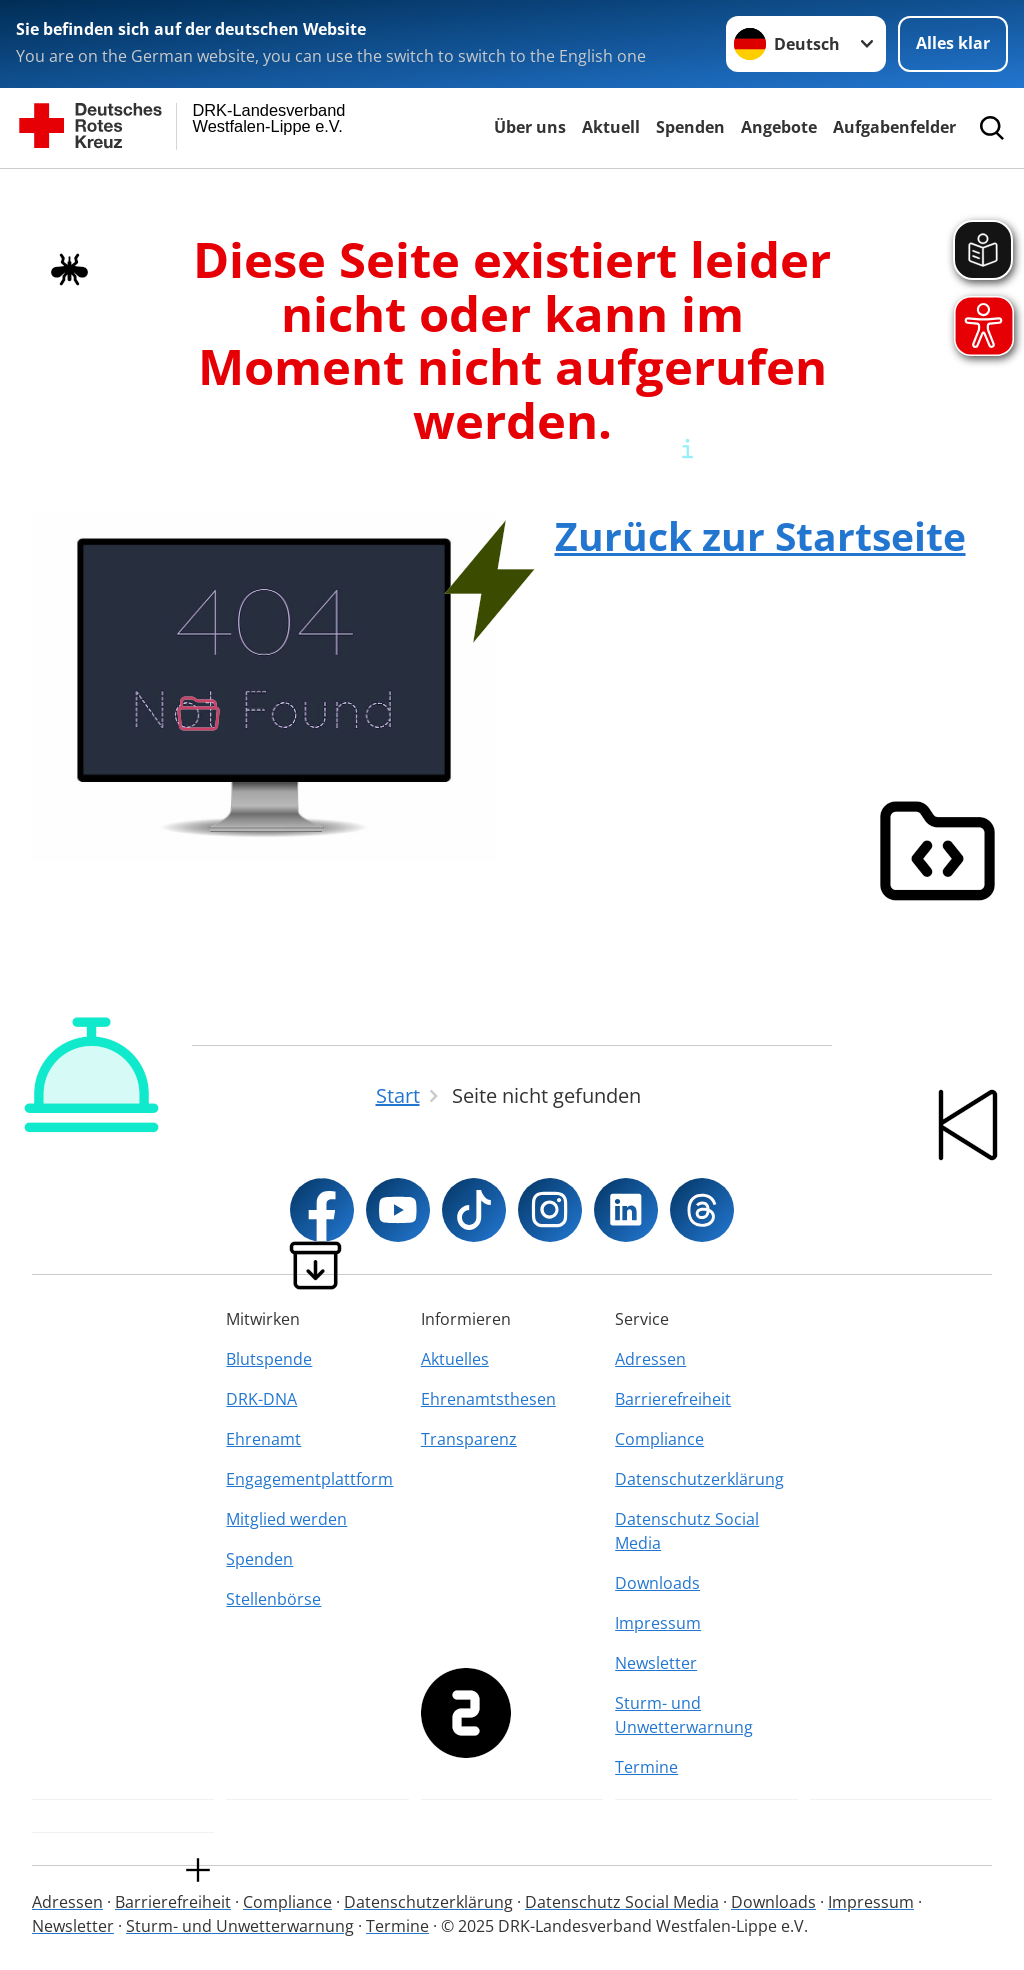 The width and height of the screenshot is (1024, 1970). What do you see at coordinates (198, 713) in the screenshot?
I see `open folder to view contents` at bounding box center [198, 713].